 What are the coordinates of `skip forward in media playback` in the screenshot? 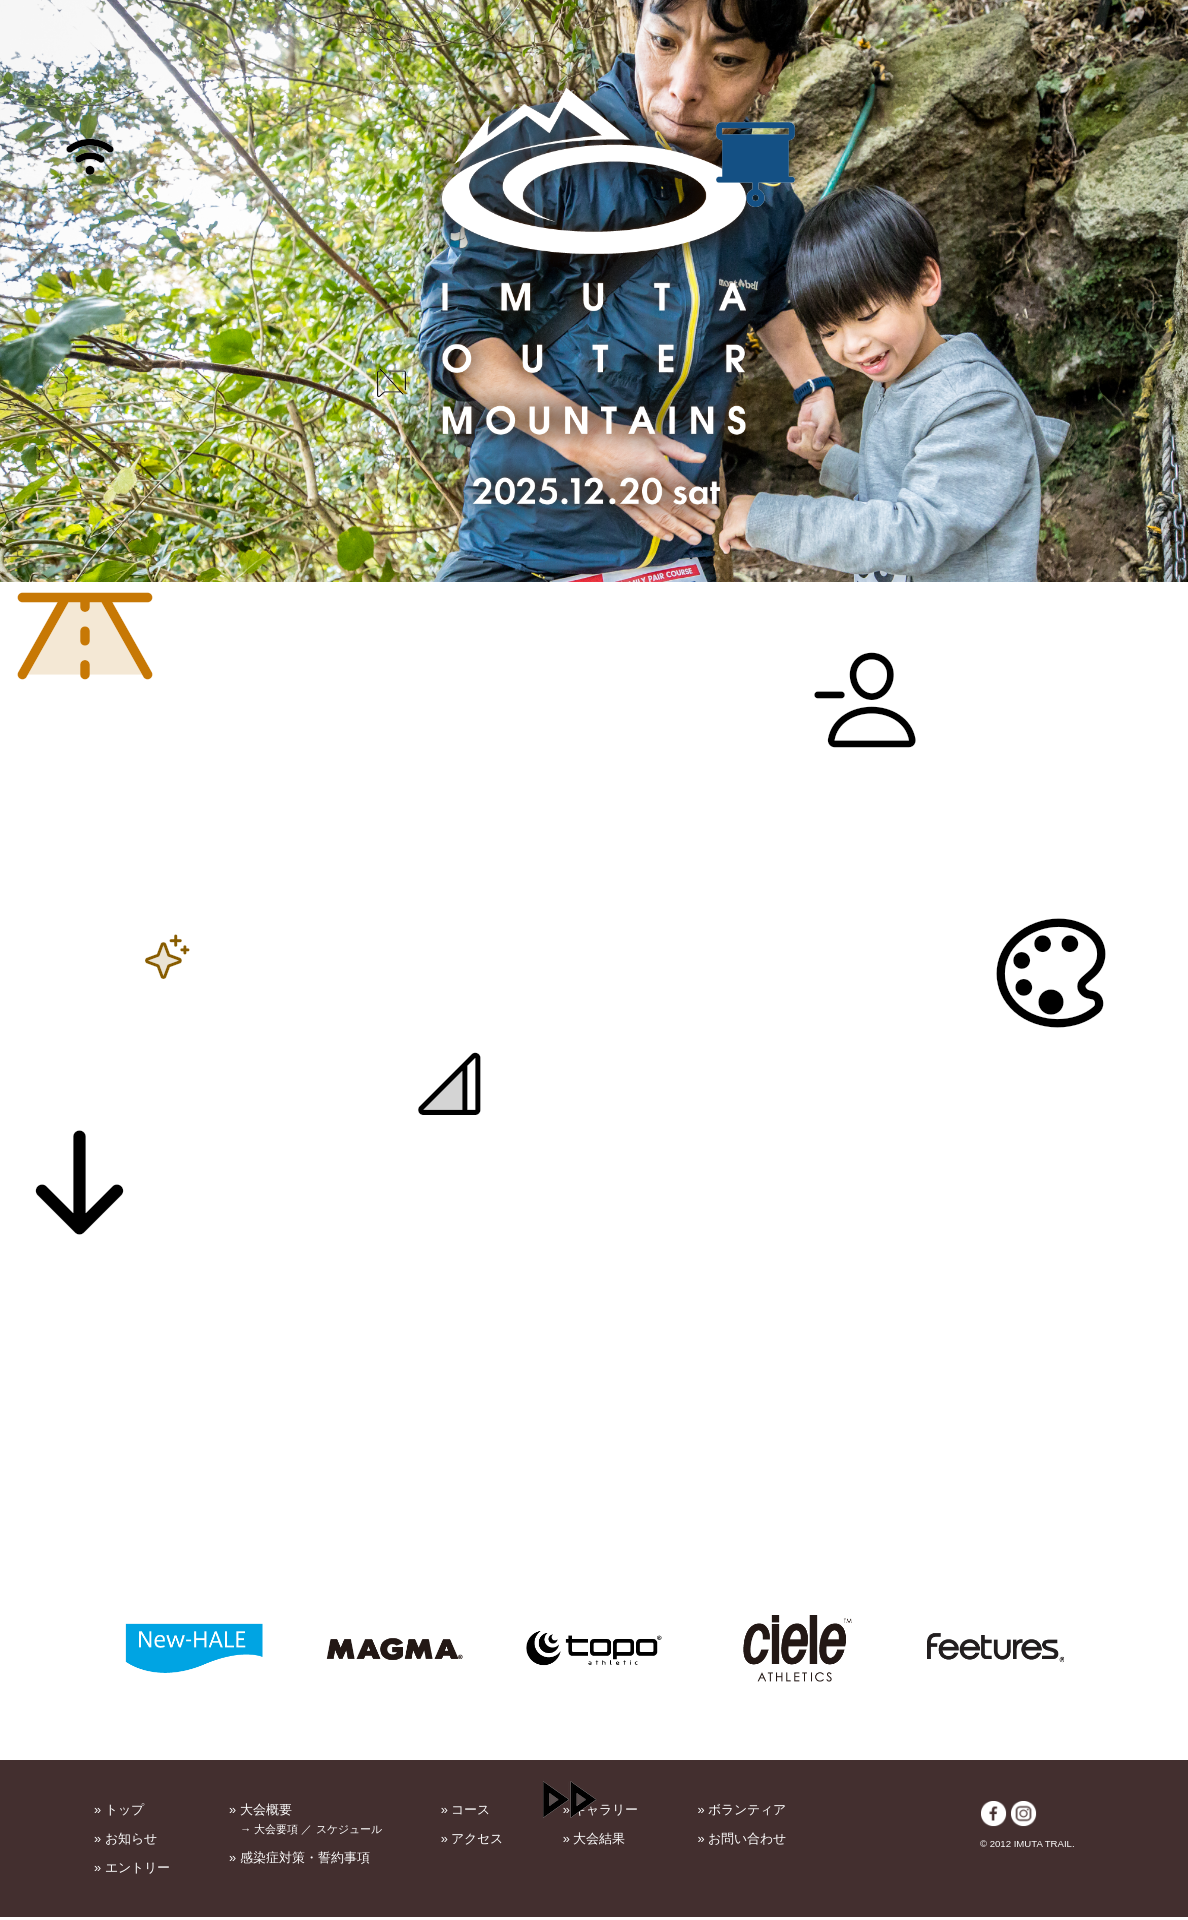 It's located at (567, 1799).